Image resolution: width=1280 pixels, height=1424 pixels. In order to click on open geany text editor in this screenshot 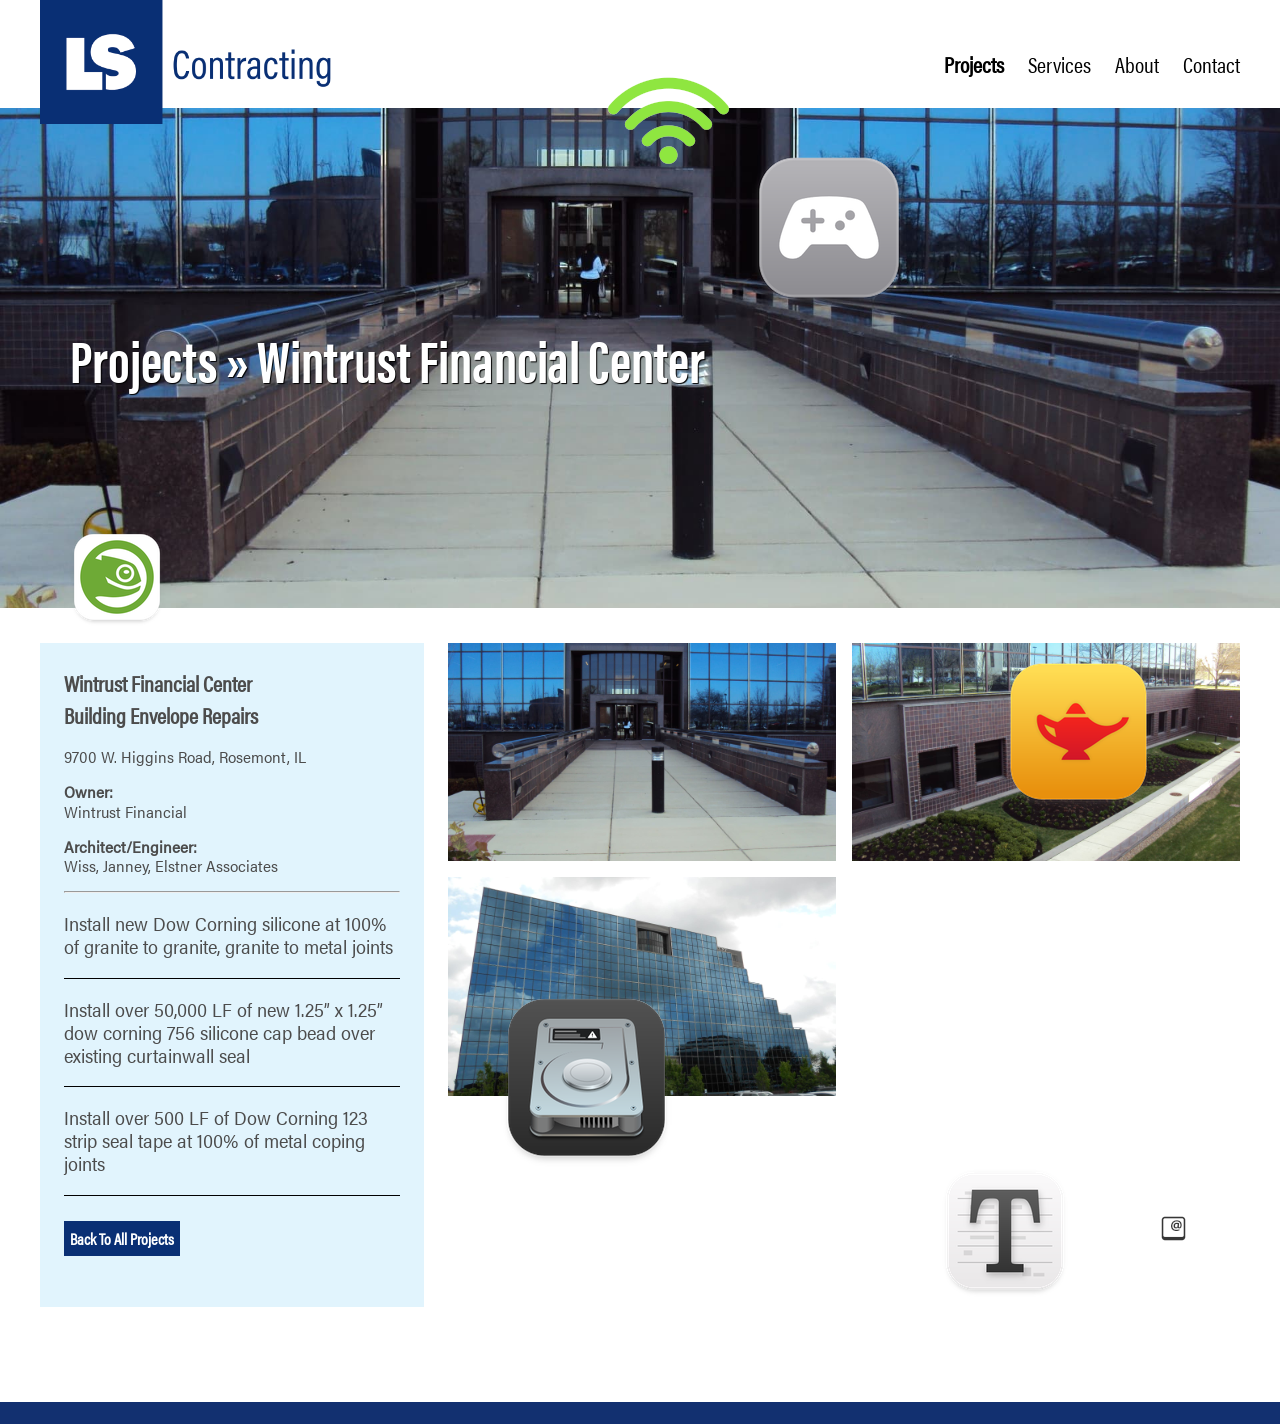, I will do `click(1078, 731)`.